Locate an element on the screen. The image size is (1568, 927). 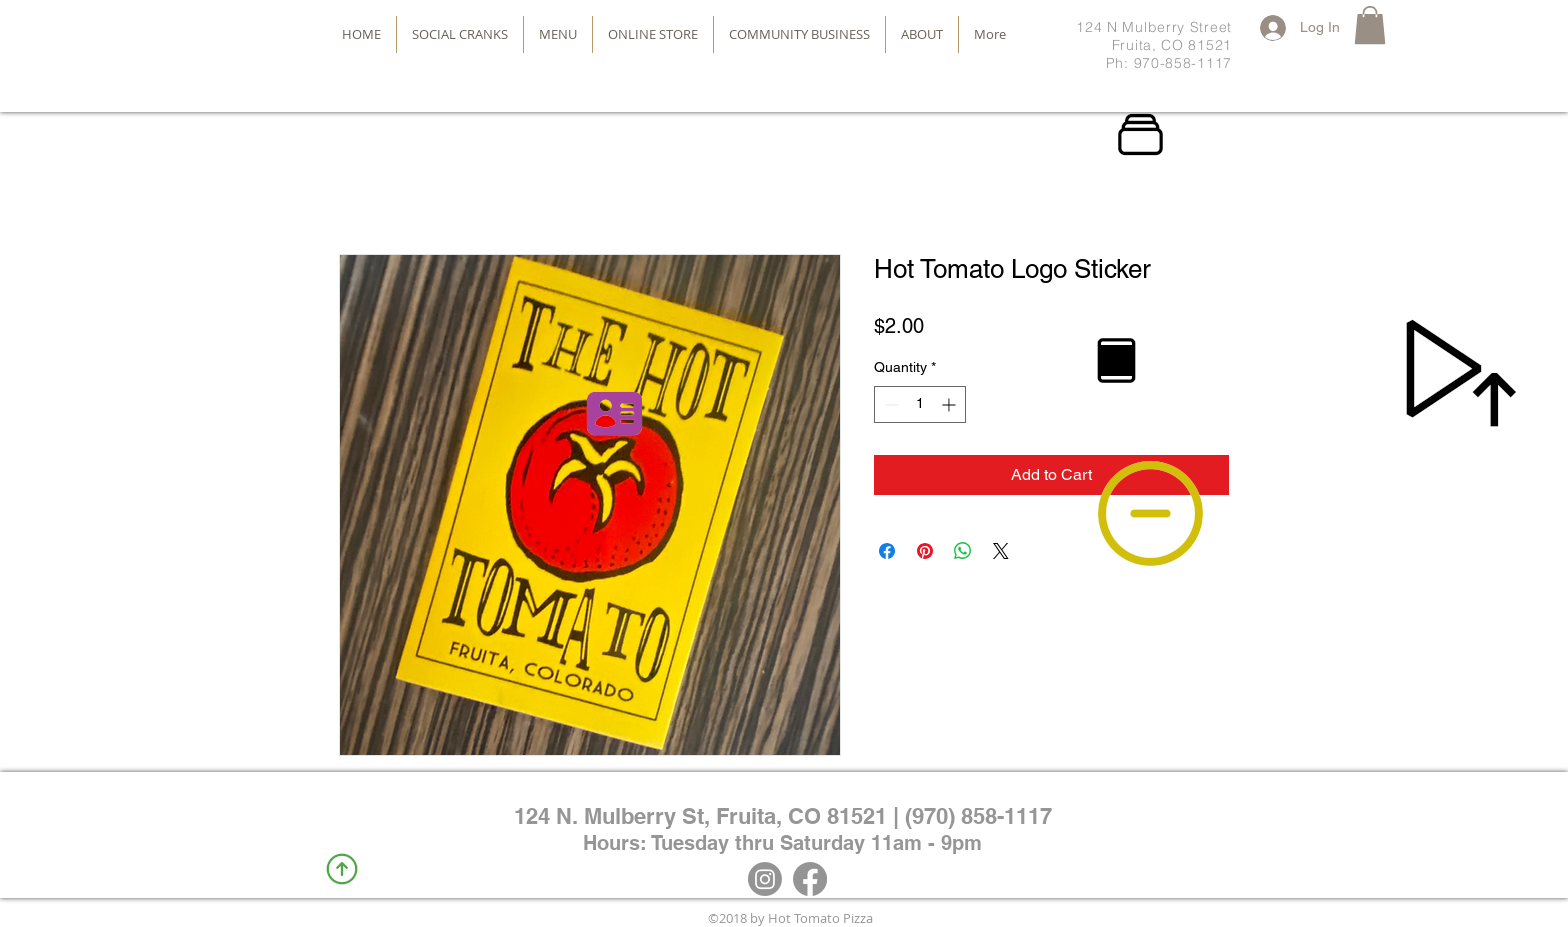
switch to tablet view is located at coordinates (1116, 360).